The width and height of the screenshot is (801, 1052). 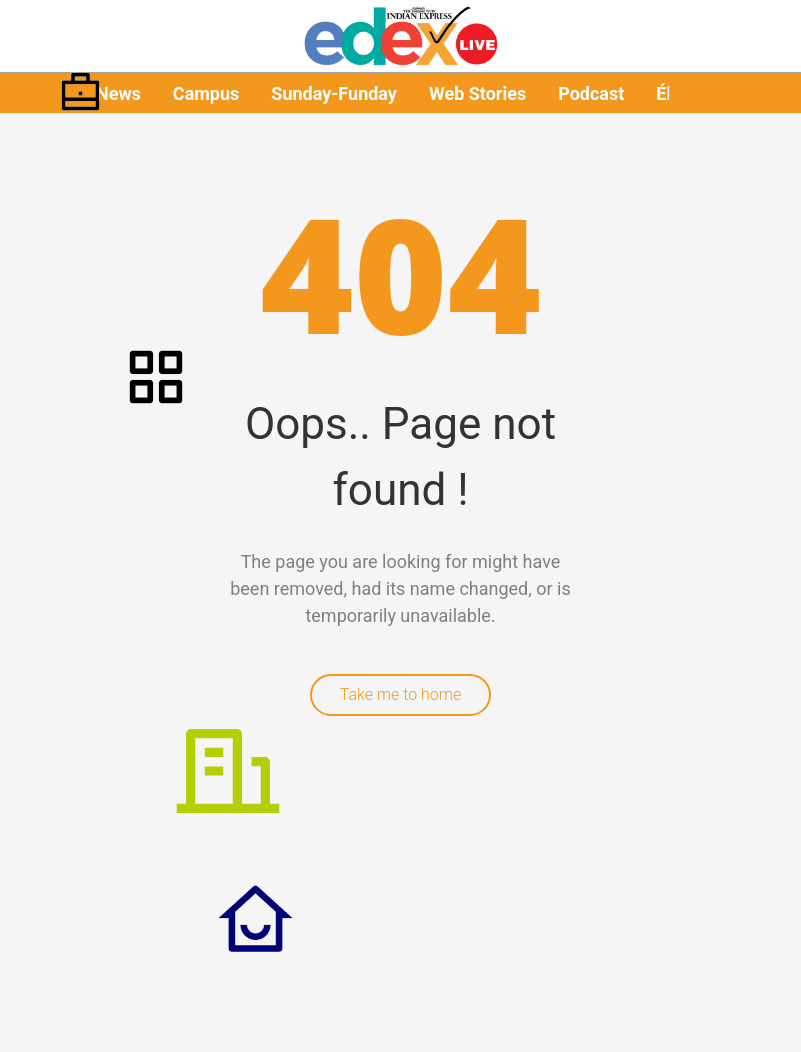 I want to click on go to home screen, so click(x=255, y=921).